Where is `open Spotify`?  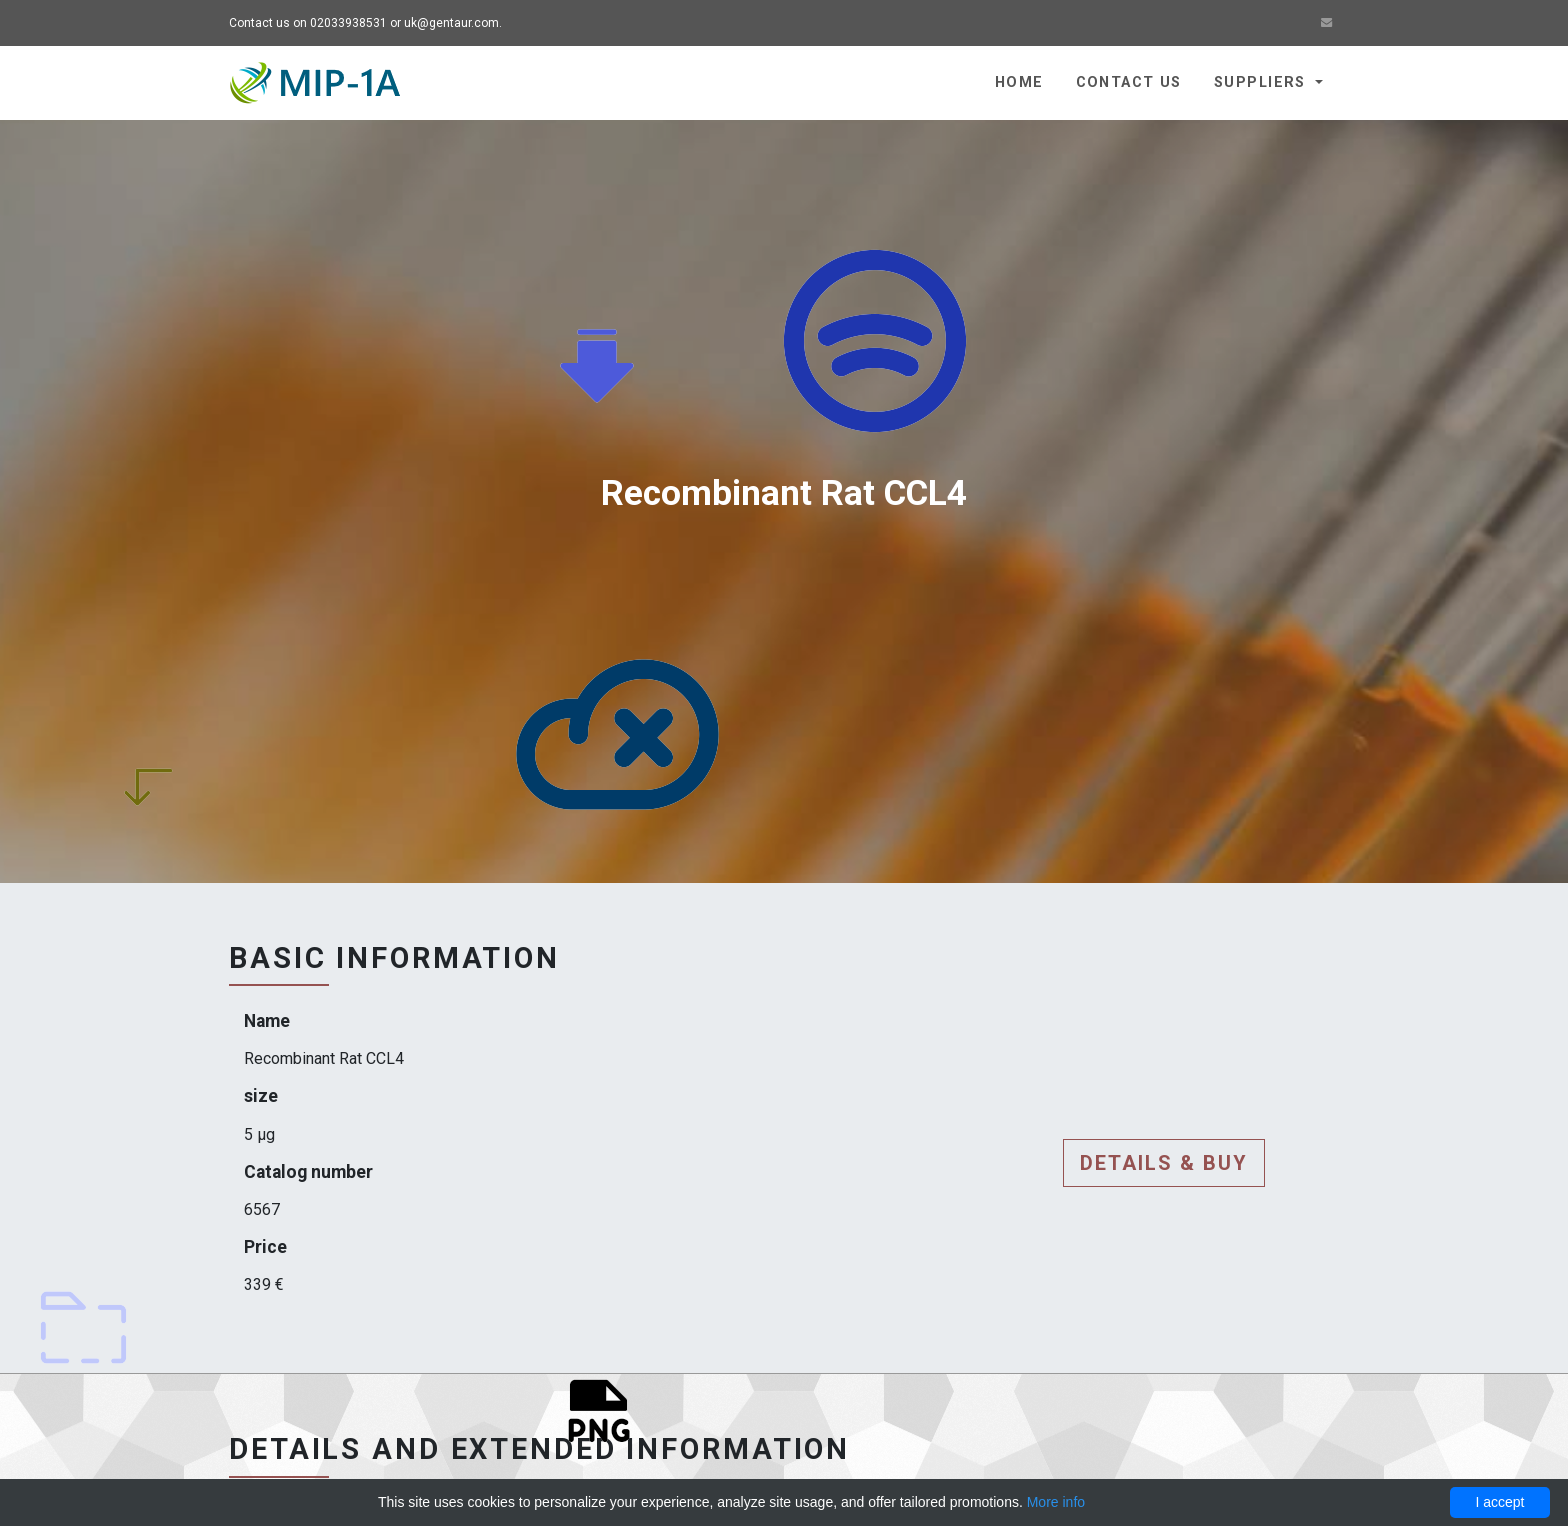 open Spotify is located at coordinates (875, 341).